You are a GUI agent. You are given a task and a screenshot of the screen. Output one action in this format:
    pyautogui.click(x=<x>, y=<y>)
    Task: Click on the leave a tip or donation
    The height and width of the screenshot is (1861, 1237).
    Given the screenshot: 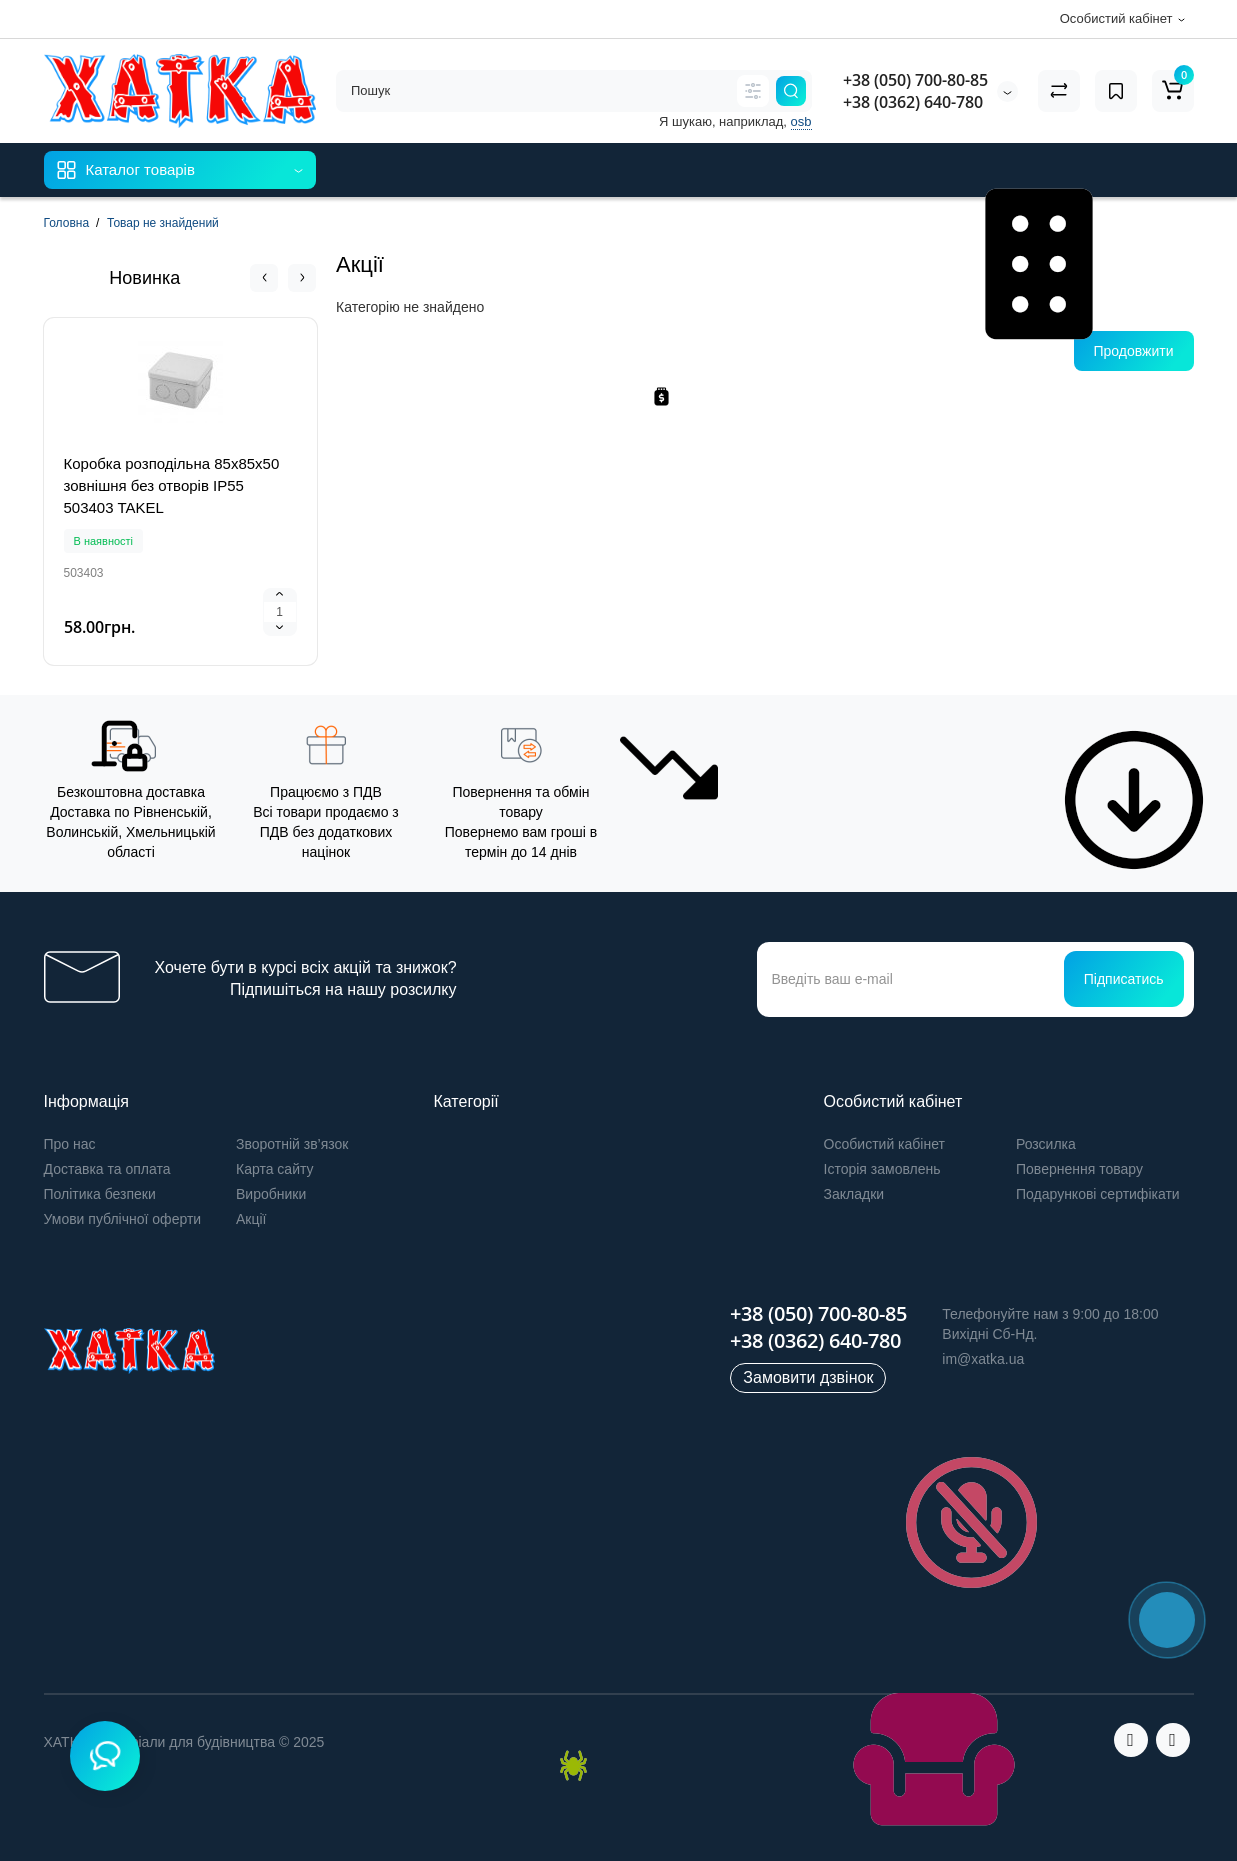 What is the action you would take?
    pyautogui.click(x=661, y=396)
    